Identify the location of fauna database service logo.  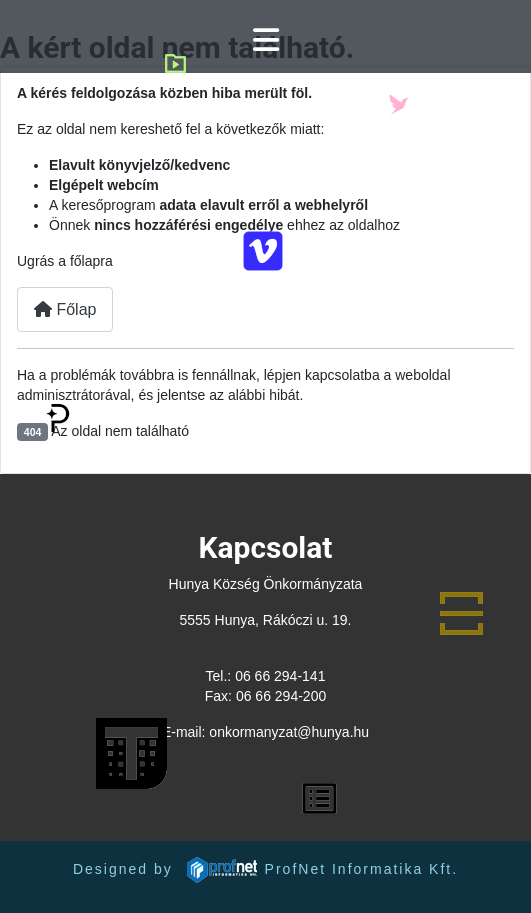
(399, 105).